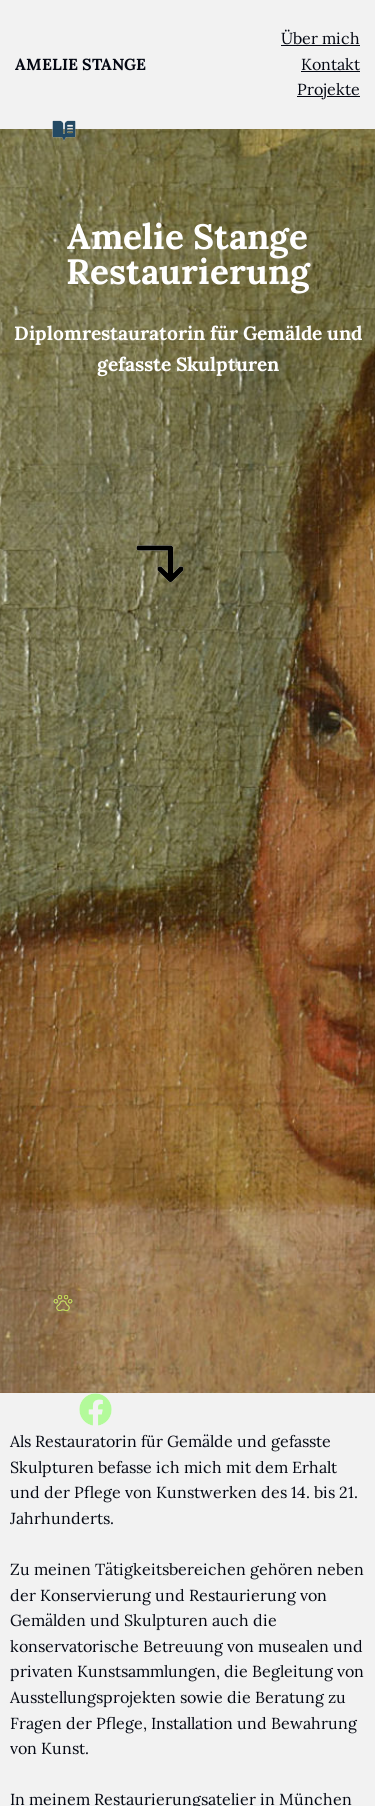  What do you see at coordinates (64, 129) in the screenshot?
I see `open reading mode or e-reader` at bounding box center [64, 129].